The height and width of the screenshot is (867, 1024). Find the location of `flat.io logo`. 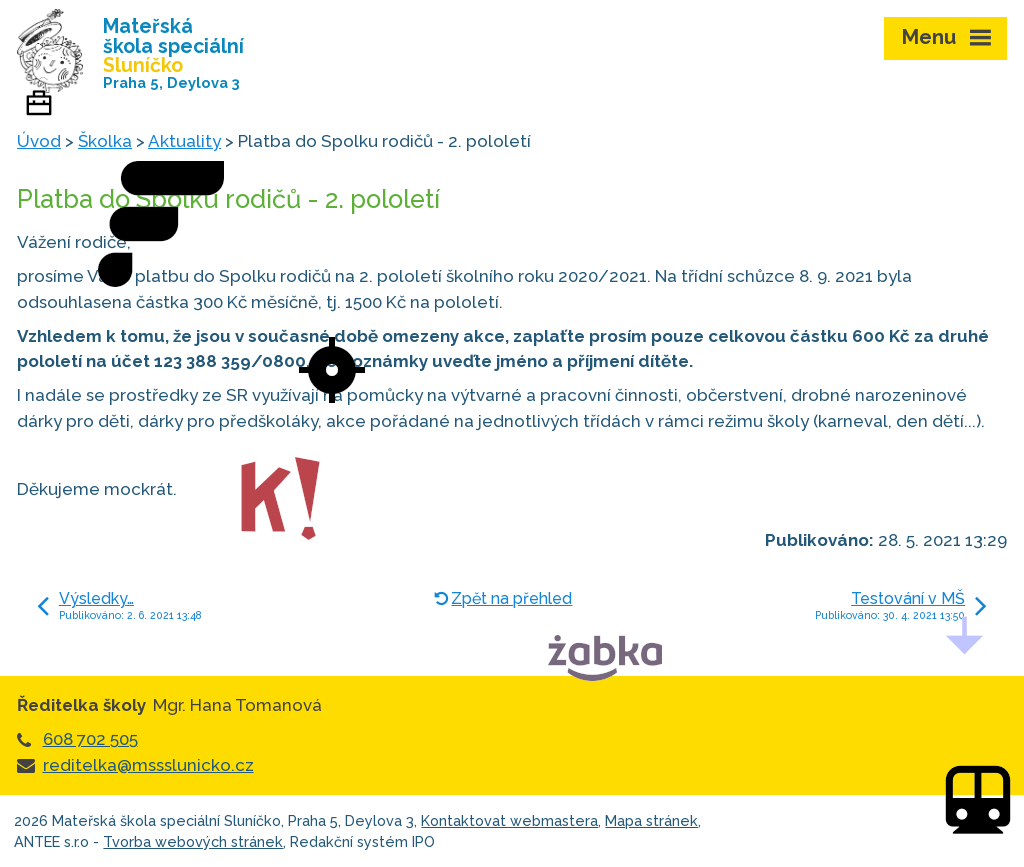

flat.io logo is located at coordinates (161, 224).